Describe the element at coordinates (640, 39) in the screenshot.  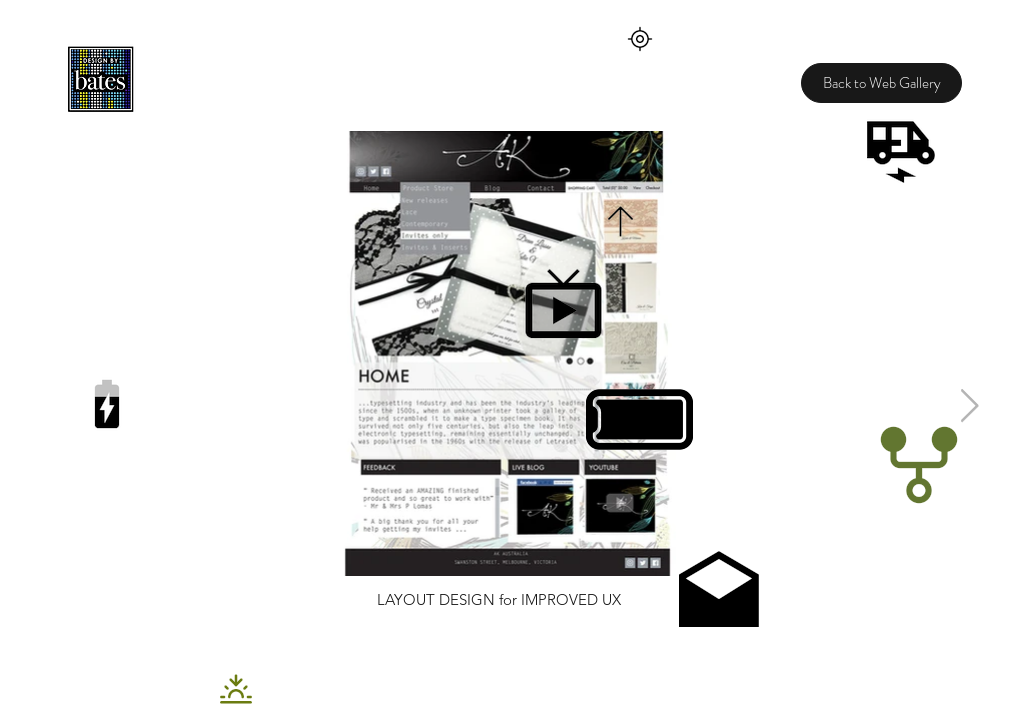
I see `center map on current location` at that location.